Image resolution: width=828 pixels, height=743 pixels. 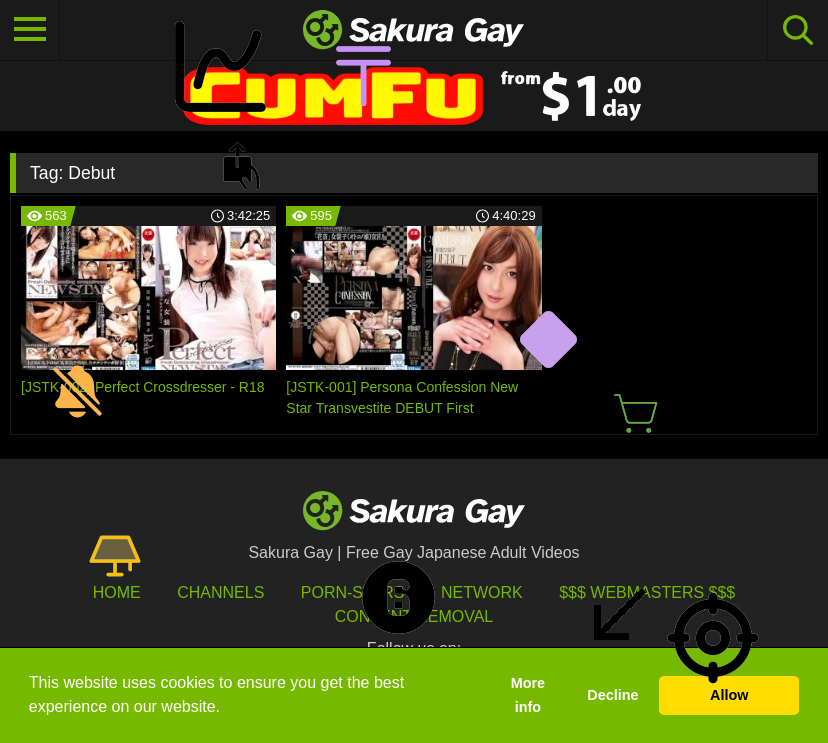 I want to click on indicates premium or pro membership status, so click(x=548, y=339).